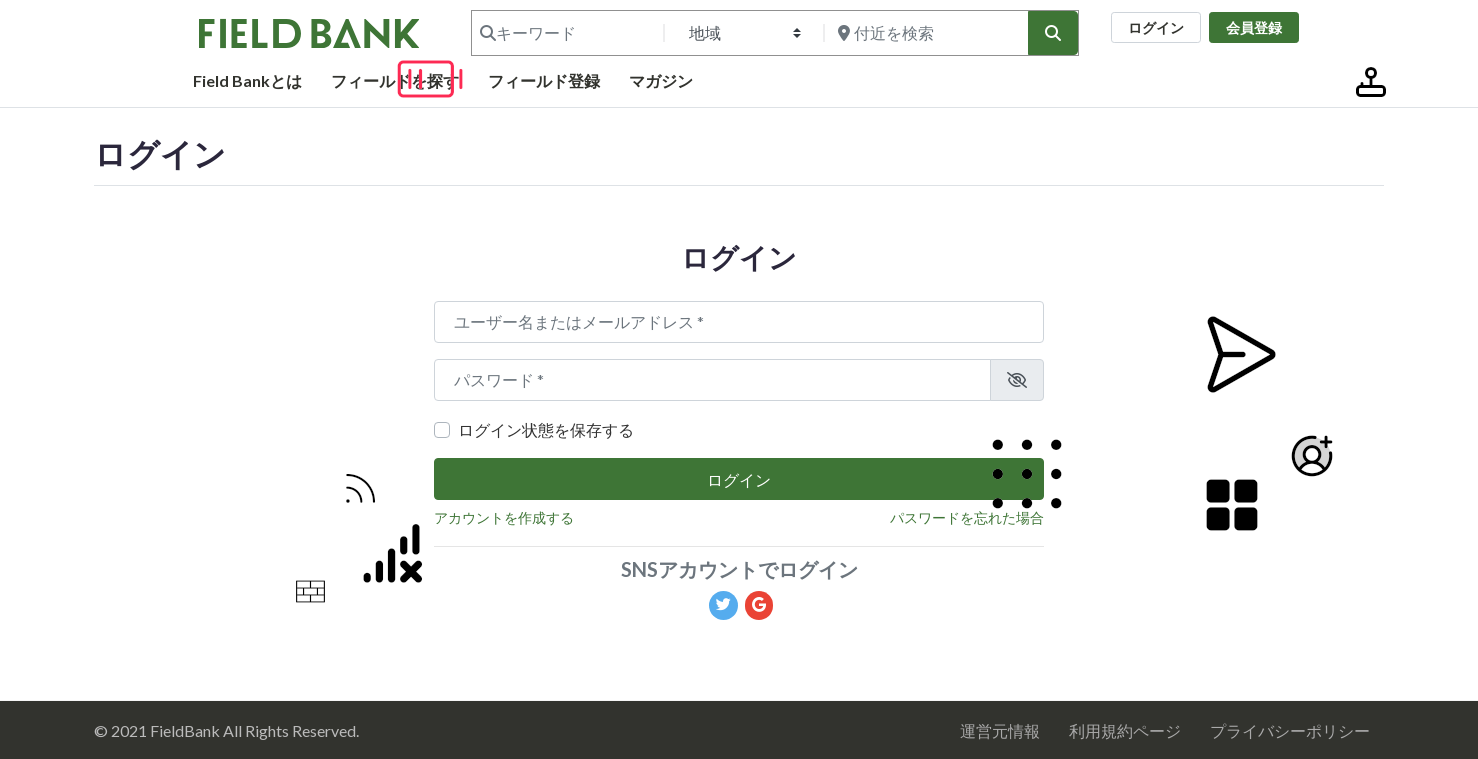 The height and width of the screenshot is (759, 1478). What do you see at coordinates (394, 557) in the screenshot?
I see `no cellular signal available` at bounding box center [394, 557].